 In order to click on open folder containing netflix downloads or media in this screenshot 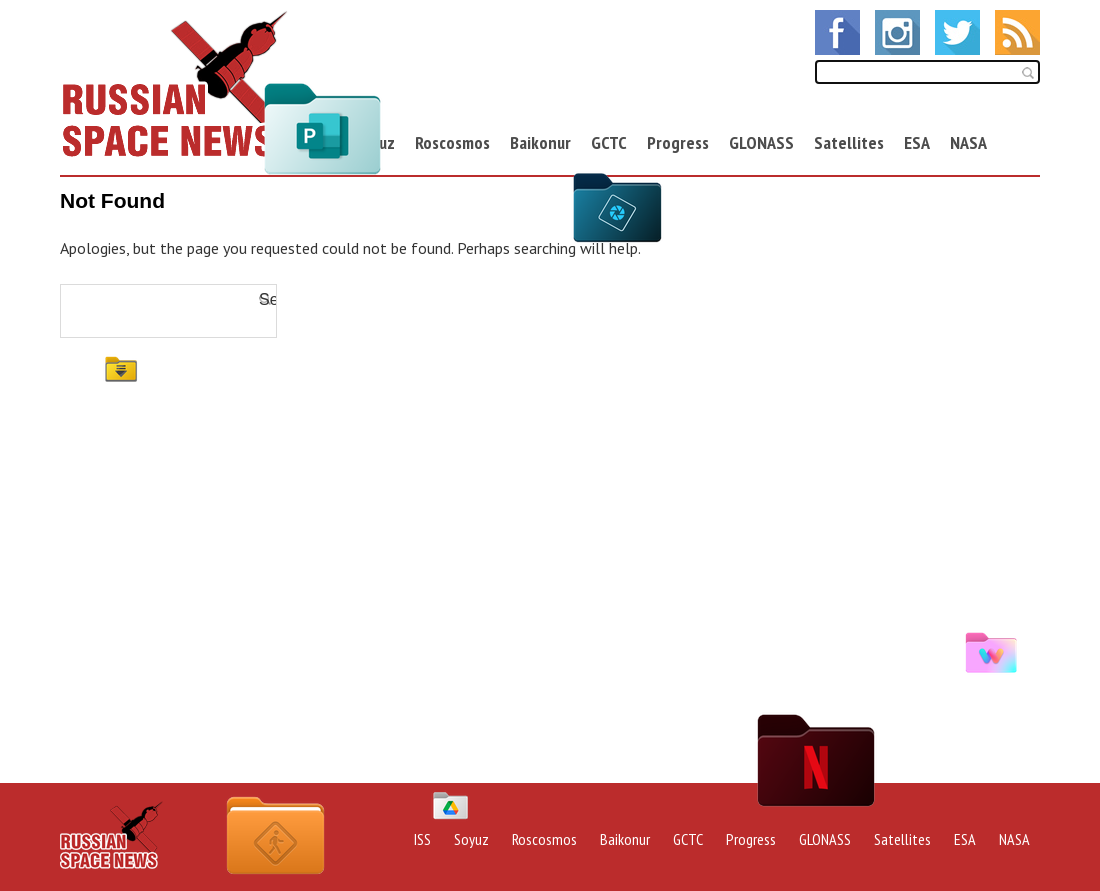, I will do `click(815, 763)`.